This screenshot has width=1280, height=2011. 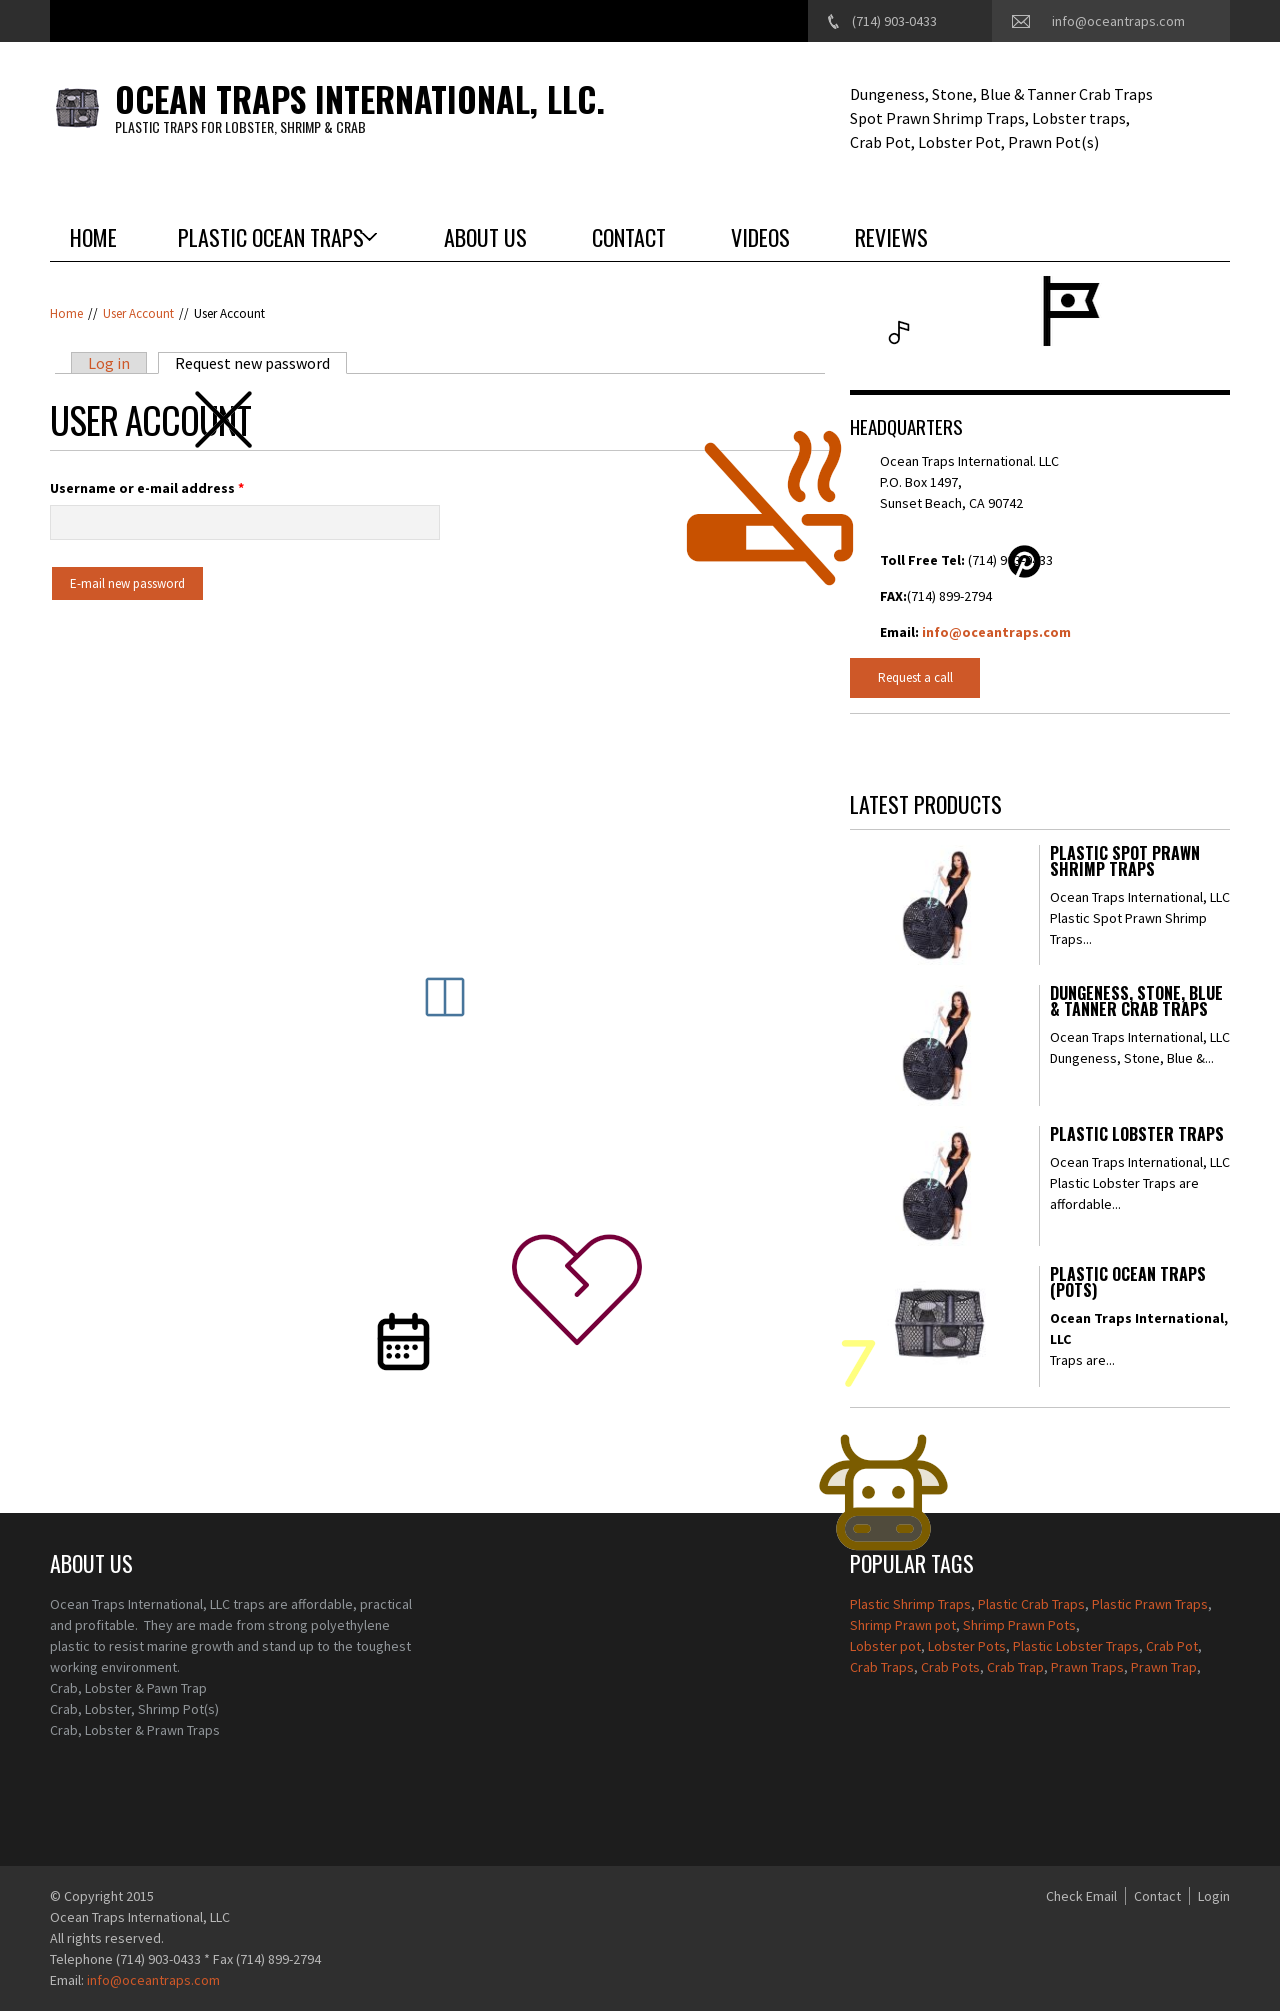 I want to click on view weekly calendar, so click(x=403, y=1341).